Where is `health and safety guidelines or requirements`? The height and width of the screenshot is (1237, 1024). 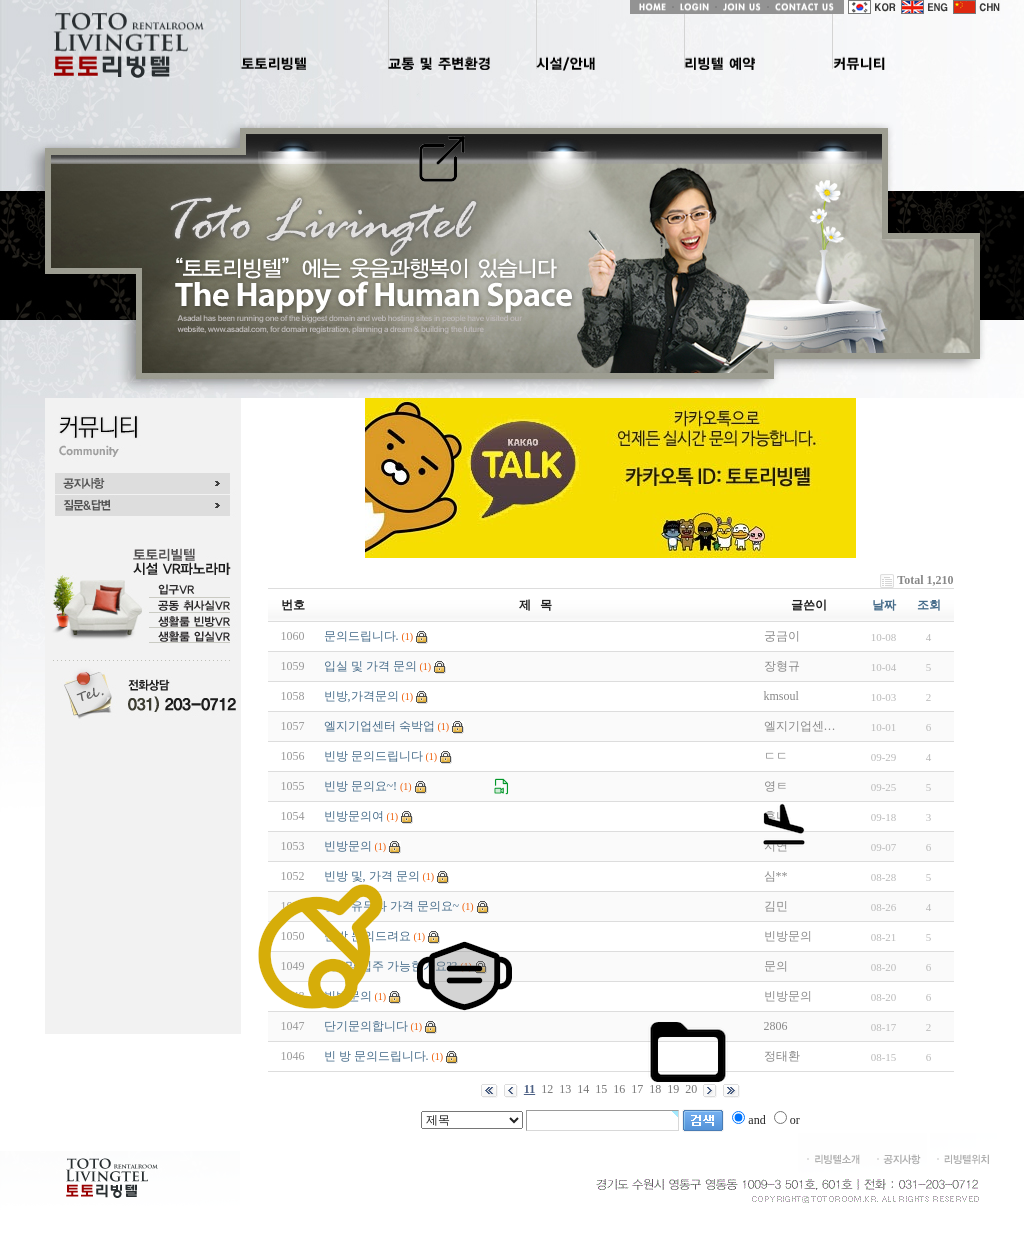
health and safety guidelines or requirements is located at coordinates (464, 977).